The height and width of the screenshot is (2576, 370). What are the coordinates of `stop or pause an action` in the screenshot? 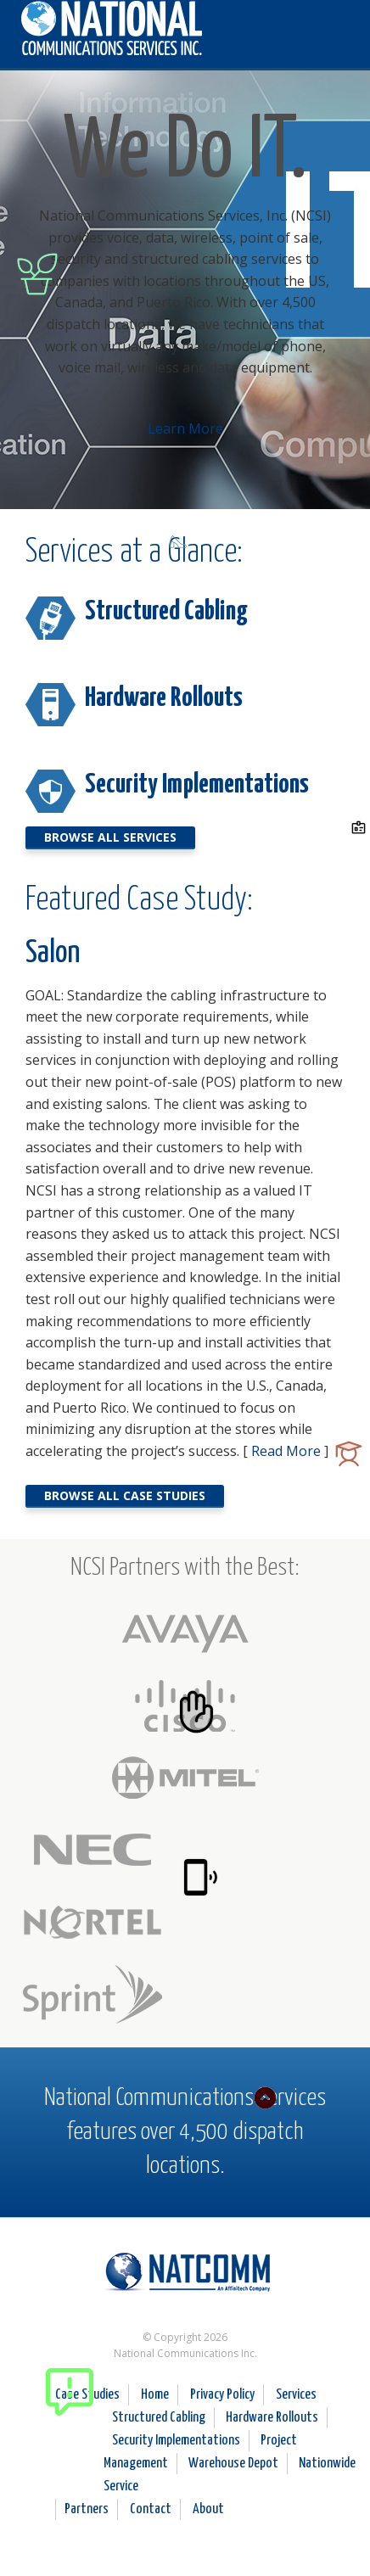 It's located at (196, 1711).